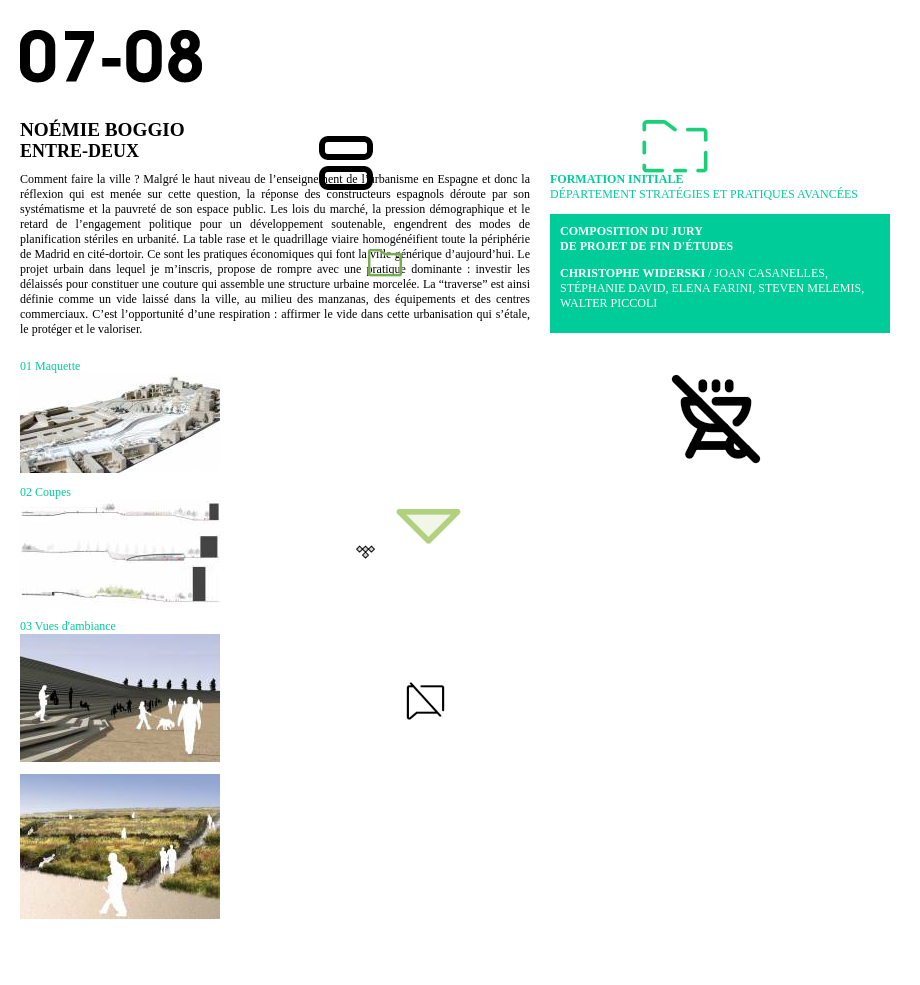 The image size is (920, 985). What do you see at coordinates (385, 262) in the screenshot?
I see `open a folder to view its contents` at bounding box center [385, 262].